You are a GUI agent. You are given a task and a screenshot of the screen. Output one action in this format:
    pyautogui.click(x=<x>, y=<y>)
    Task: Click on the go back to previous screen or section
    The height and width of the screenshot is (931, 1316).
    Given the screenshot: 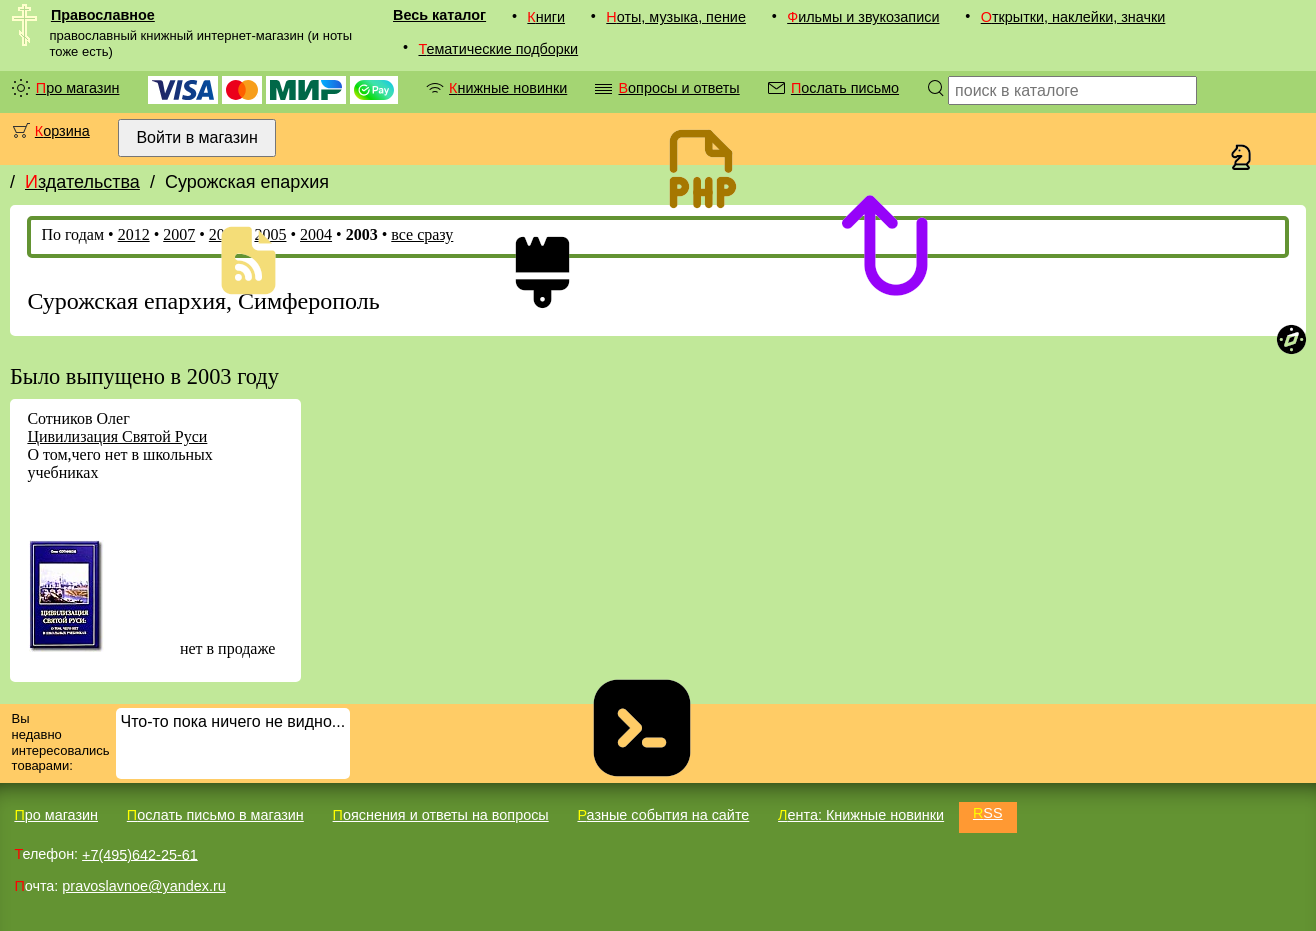 What is the action you would take?
    pyautogui.click(x=888, y=245)
    